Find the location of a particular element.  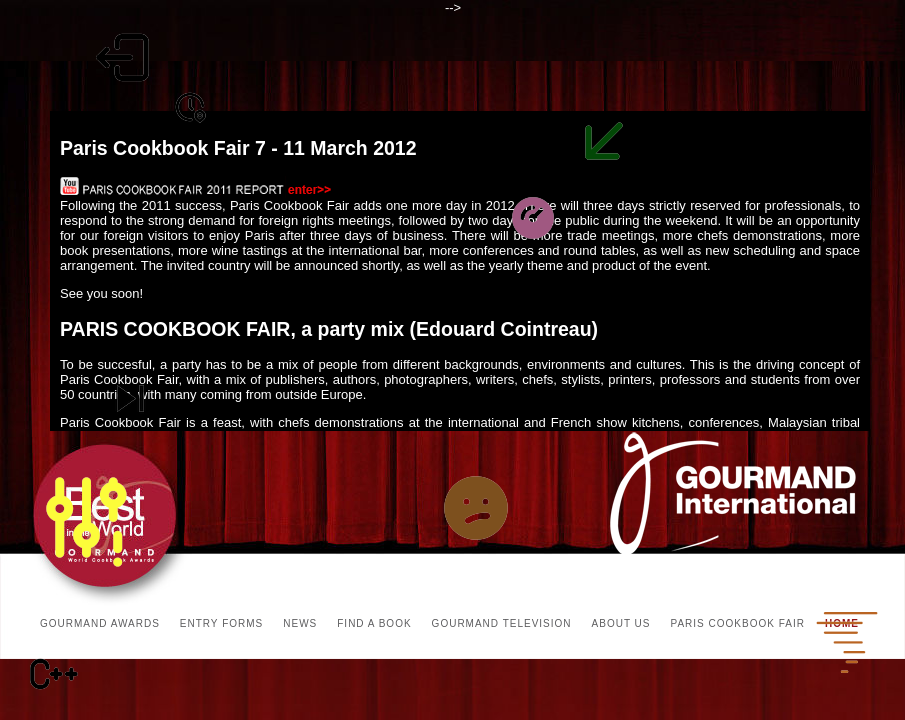

indicates a confused or uncertain state is located at coordinates (476, 508).